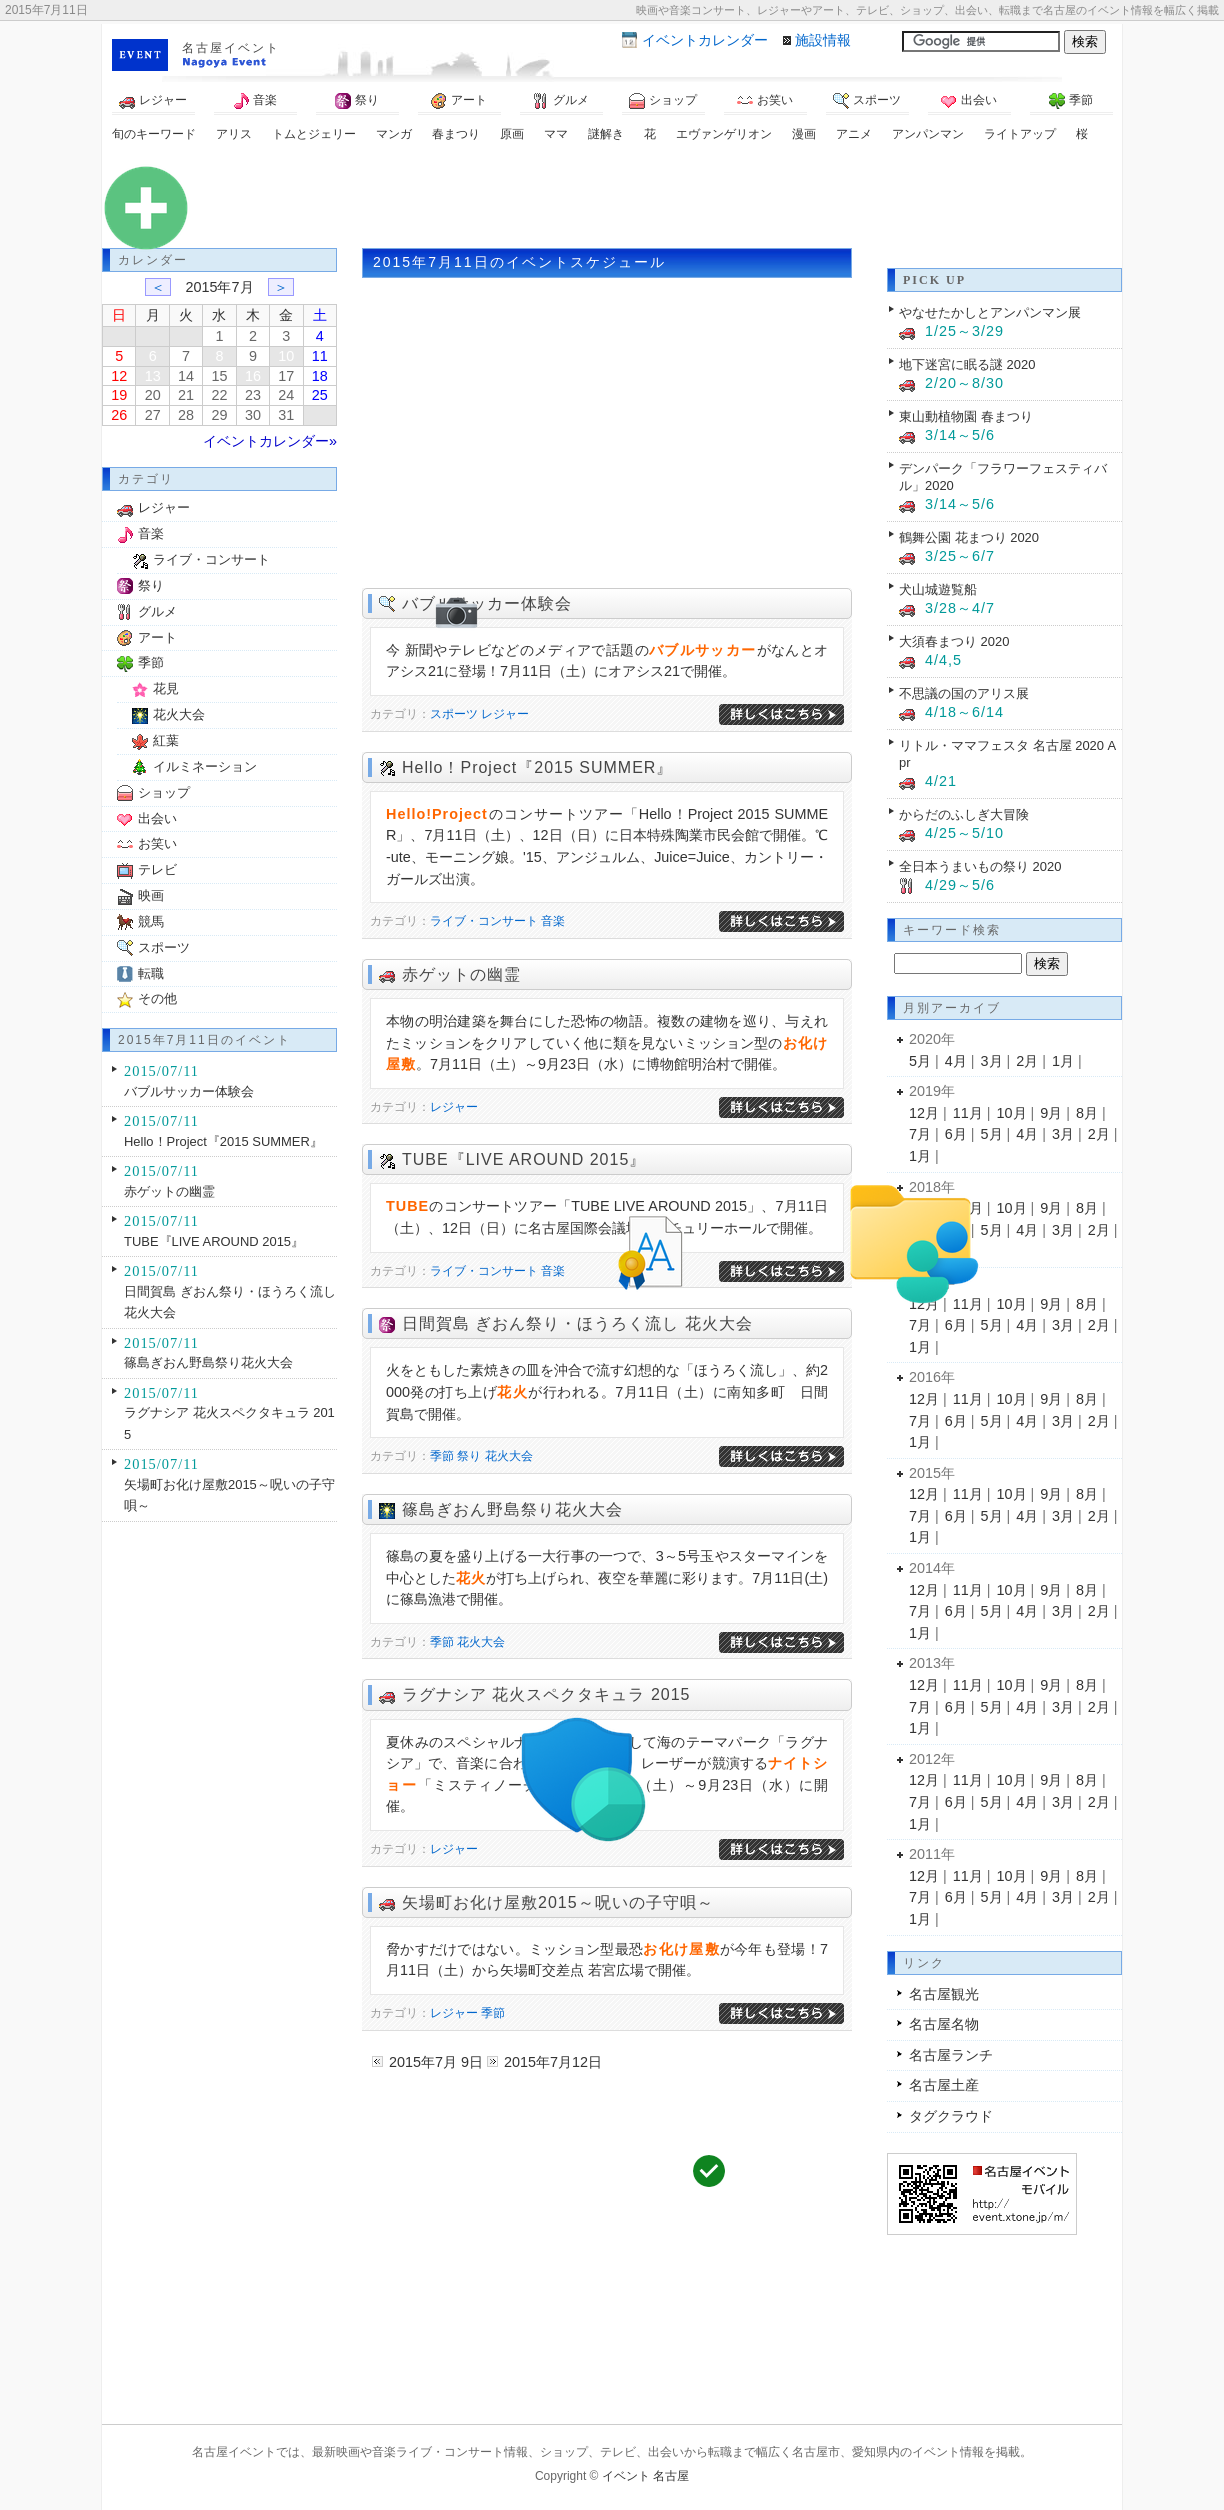 This screenshot has width=1224, height=2510. I want to click on open shared folder, so click(910, 1235).